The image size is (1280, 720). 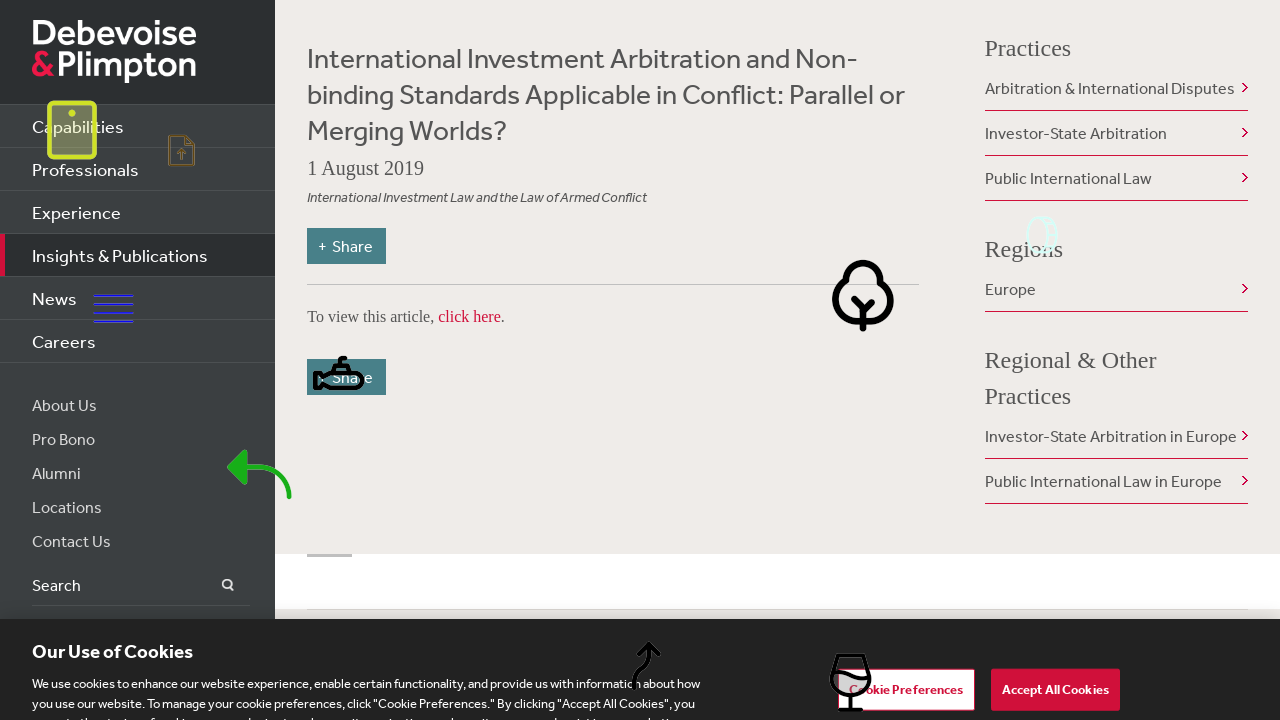 What do you see at coordinates (337, 375) in the screenshot?
I see `navigate to underwater or submarine-related content` at bounding box center [337, 375].